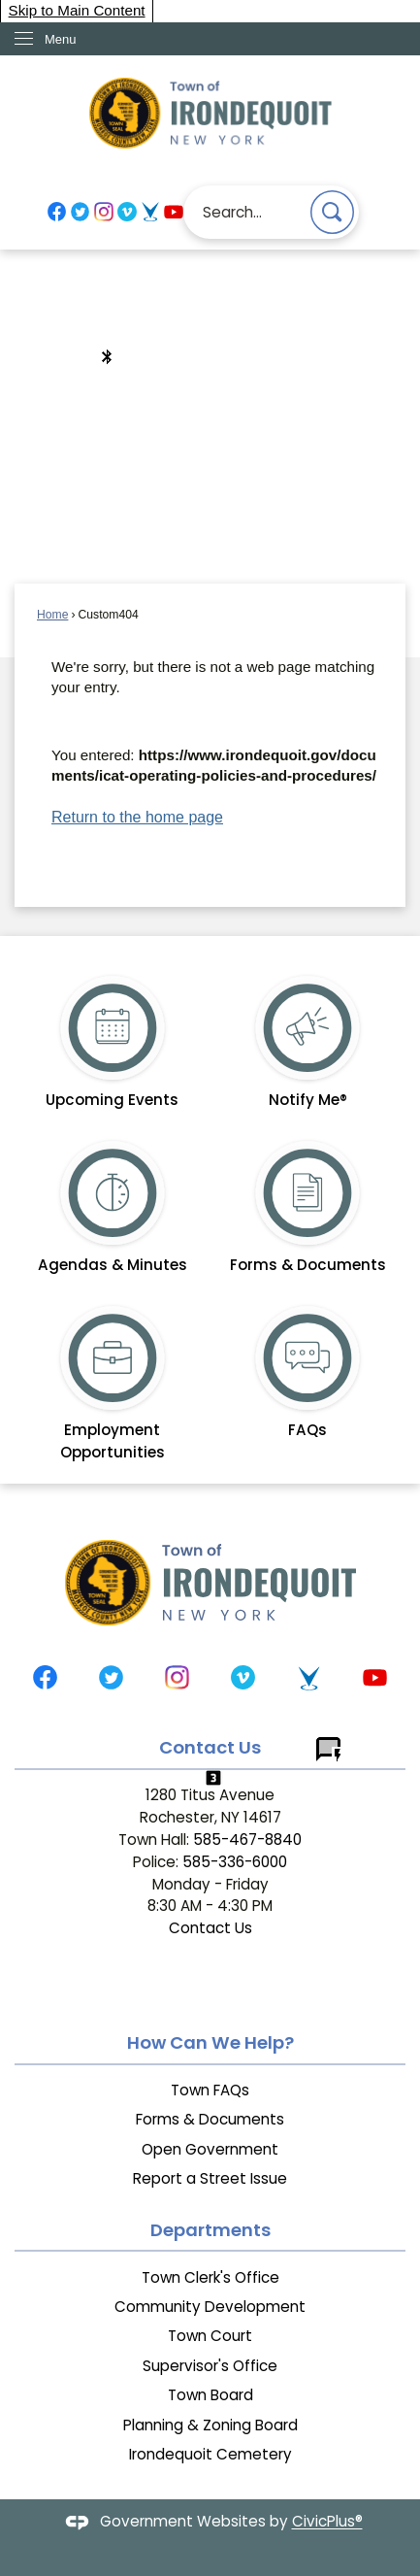  I want to click on send a quick reply to a message, so click(328, 1749).